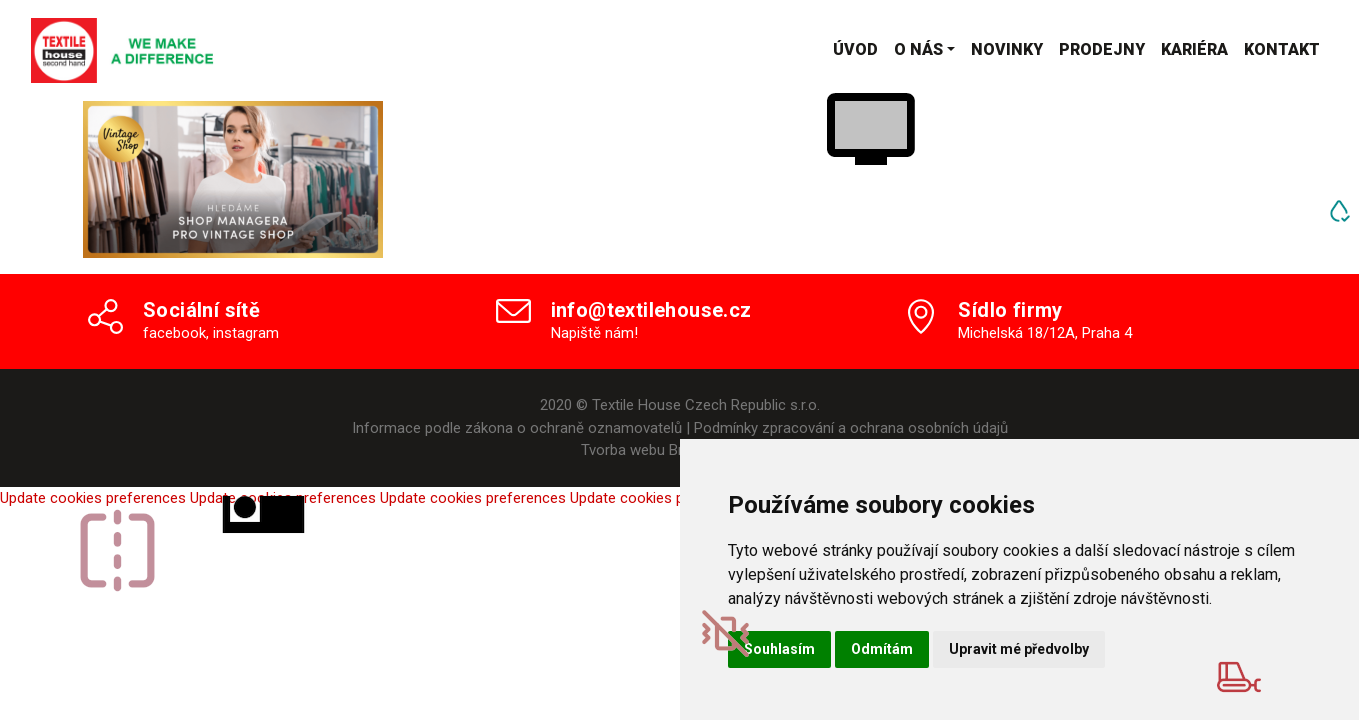  Describe the element at coordinates (725, 633) in the screenshot. I see `disable vibration mode` at that location.